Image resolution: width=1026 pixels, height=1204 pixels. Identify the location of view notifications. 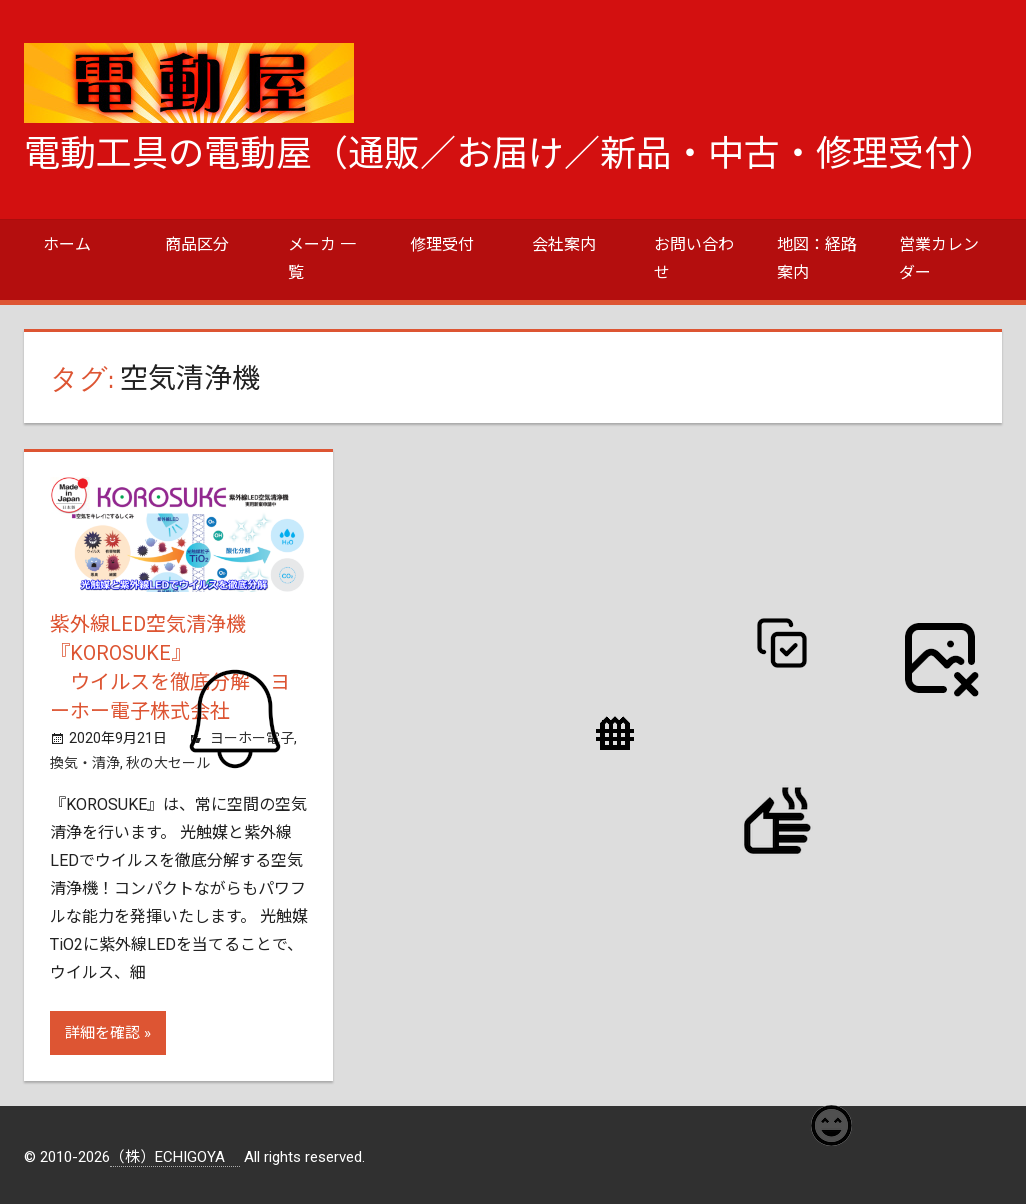
(235, 719).